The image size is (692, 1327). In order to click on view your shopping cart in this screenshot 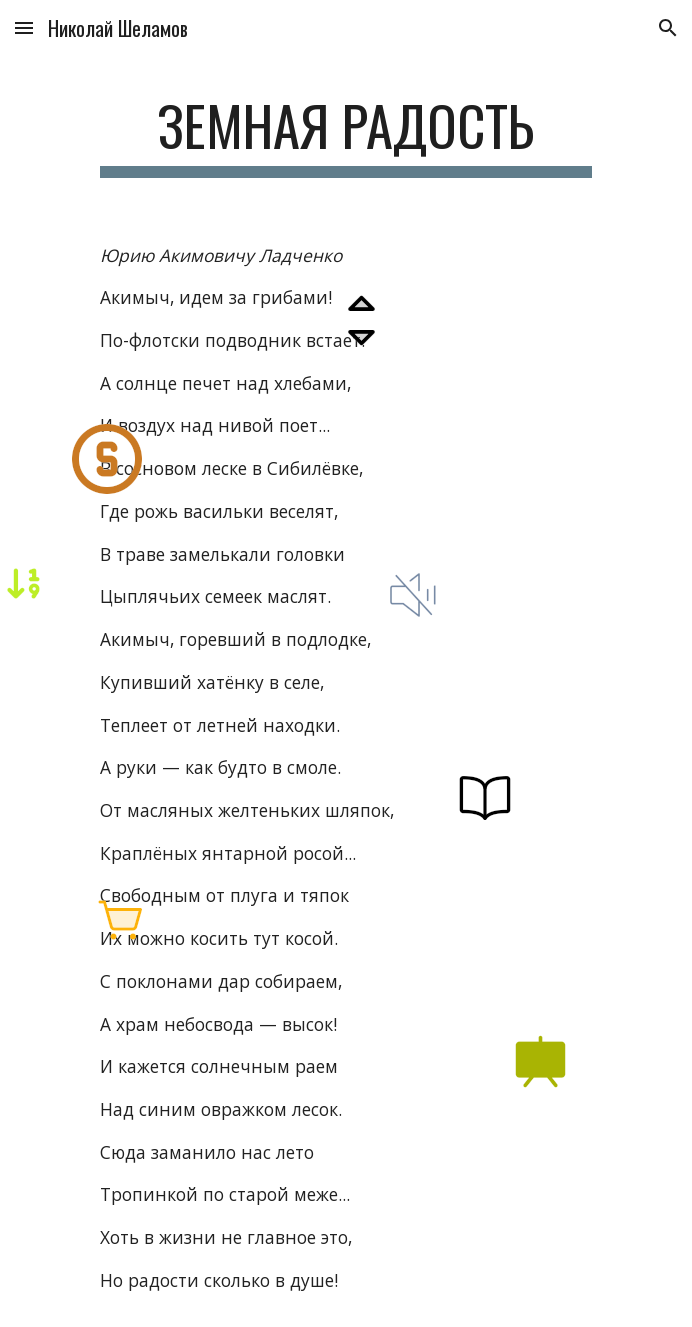, I will do `click(121, 920)`.